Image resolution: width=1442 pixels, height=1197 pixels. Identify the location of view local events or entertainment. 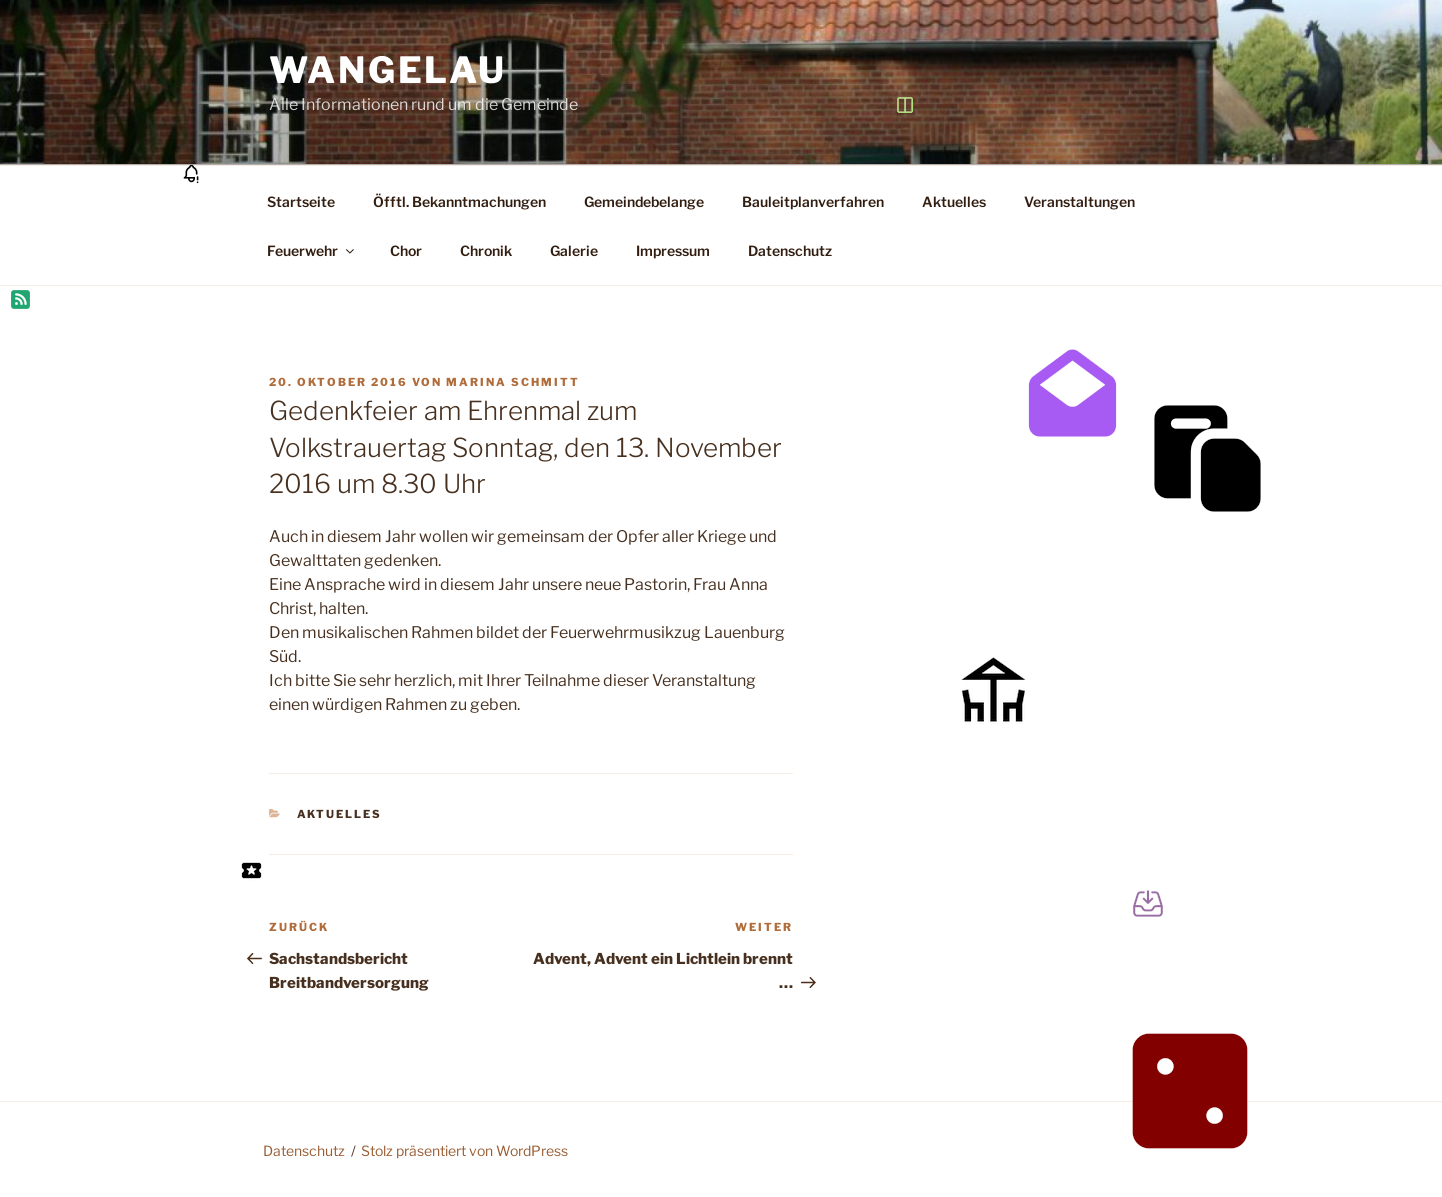
(251, 870).